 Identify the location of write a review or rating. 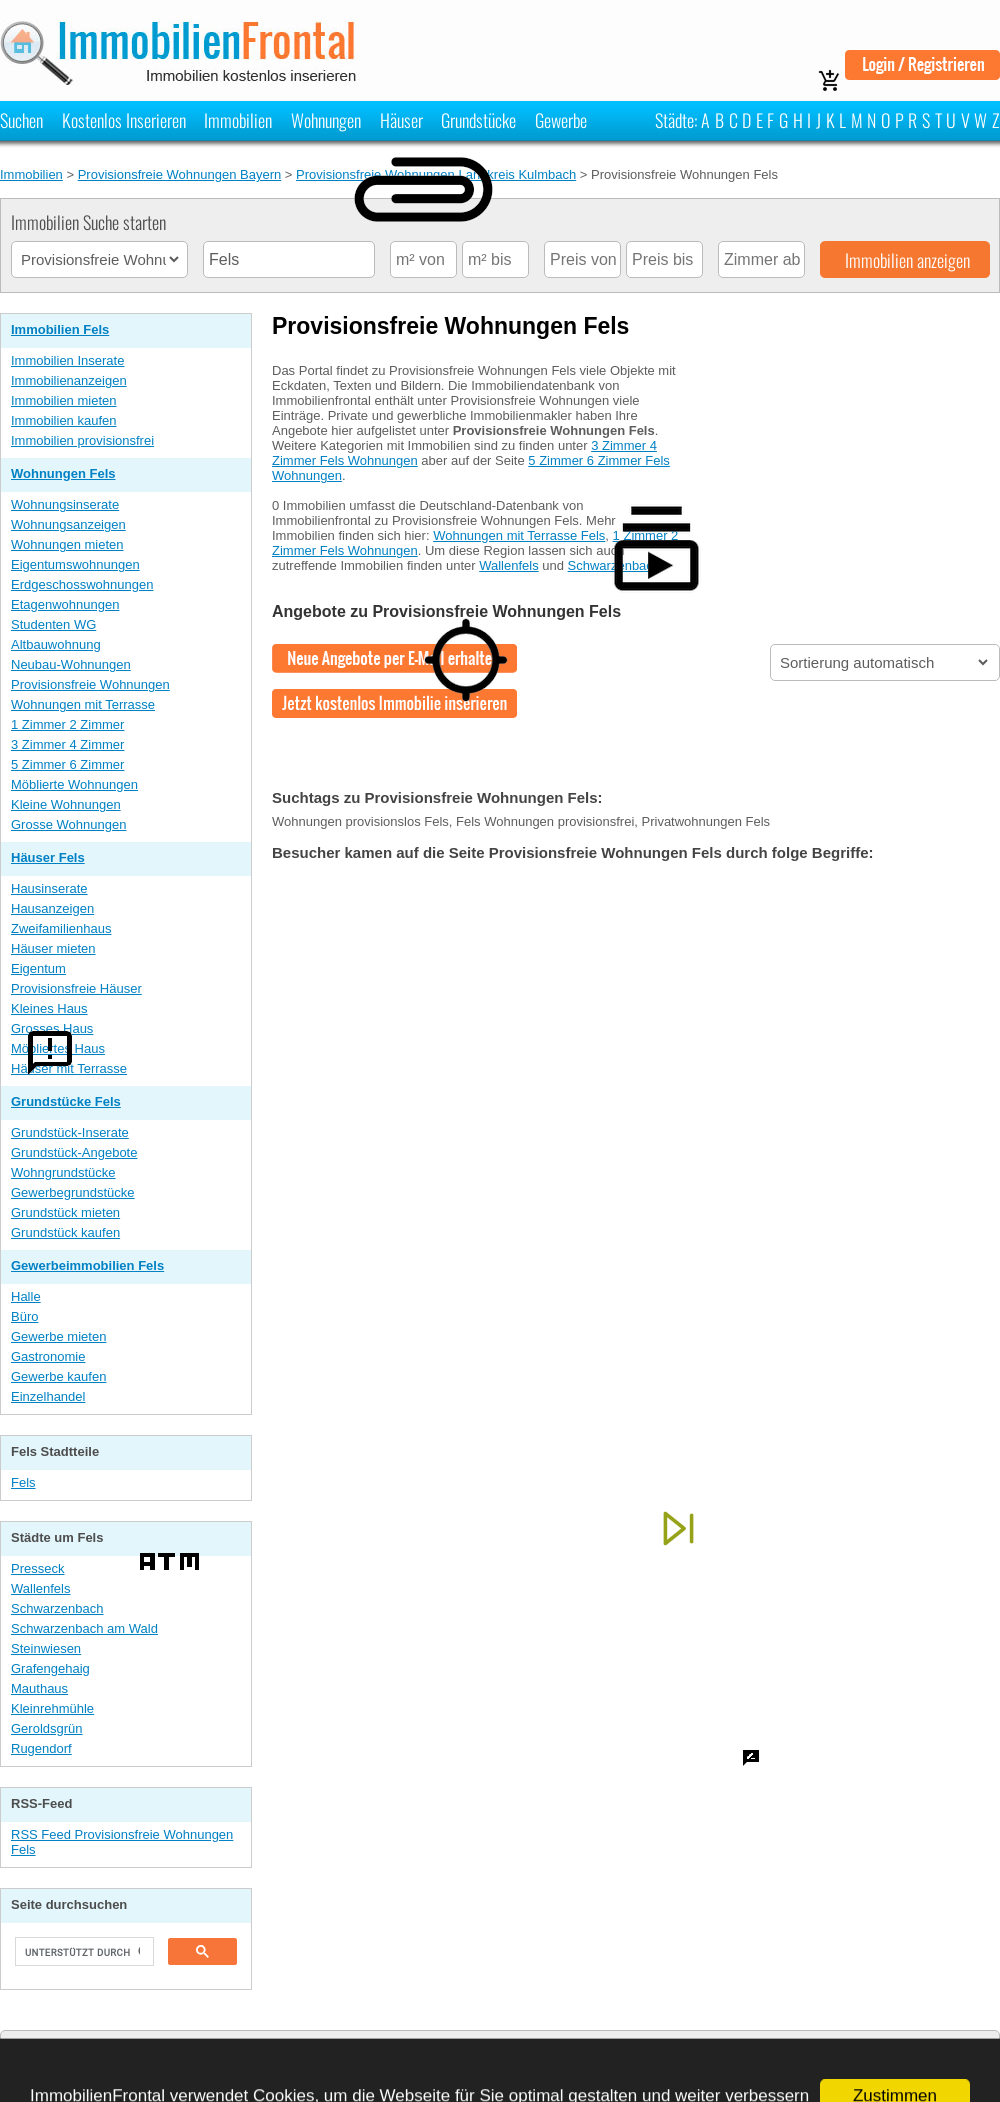
(751, 1758).